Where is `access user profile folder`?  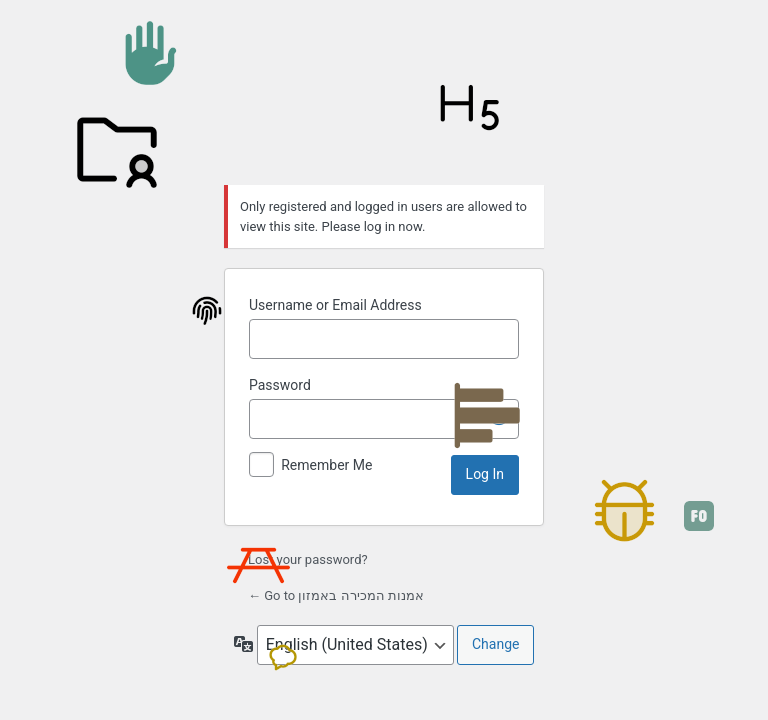
access user profile folder is located at coordinates (117, 148).